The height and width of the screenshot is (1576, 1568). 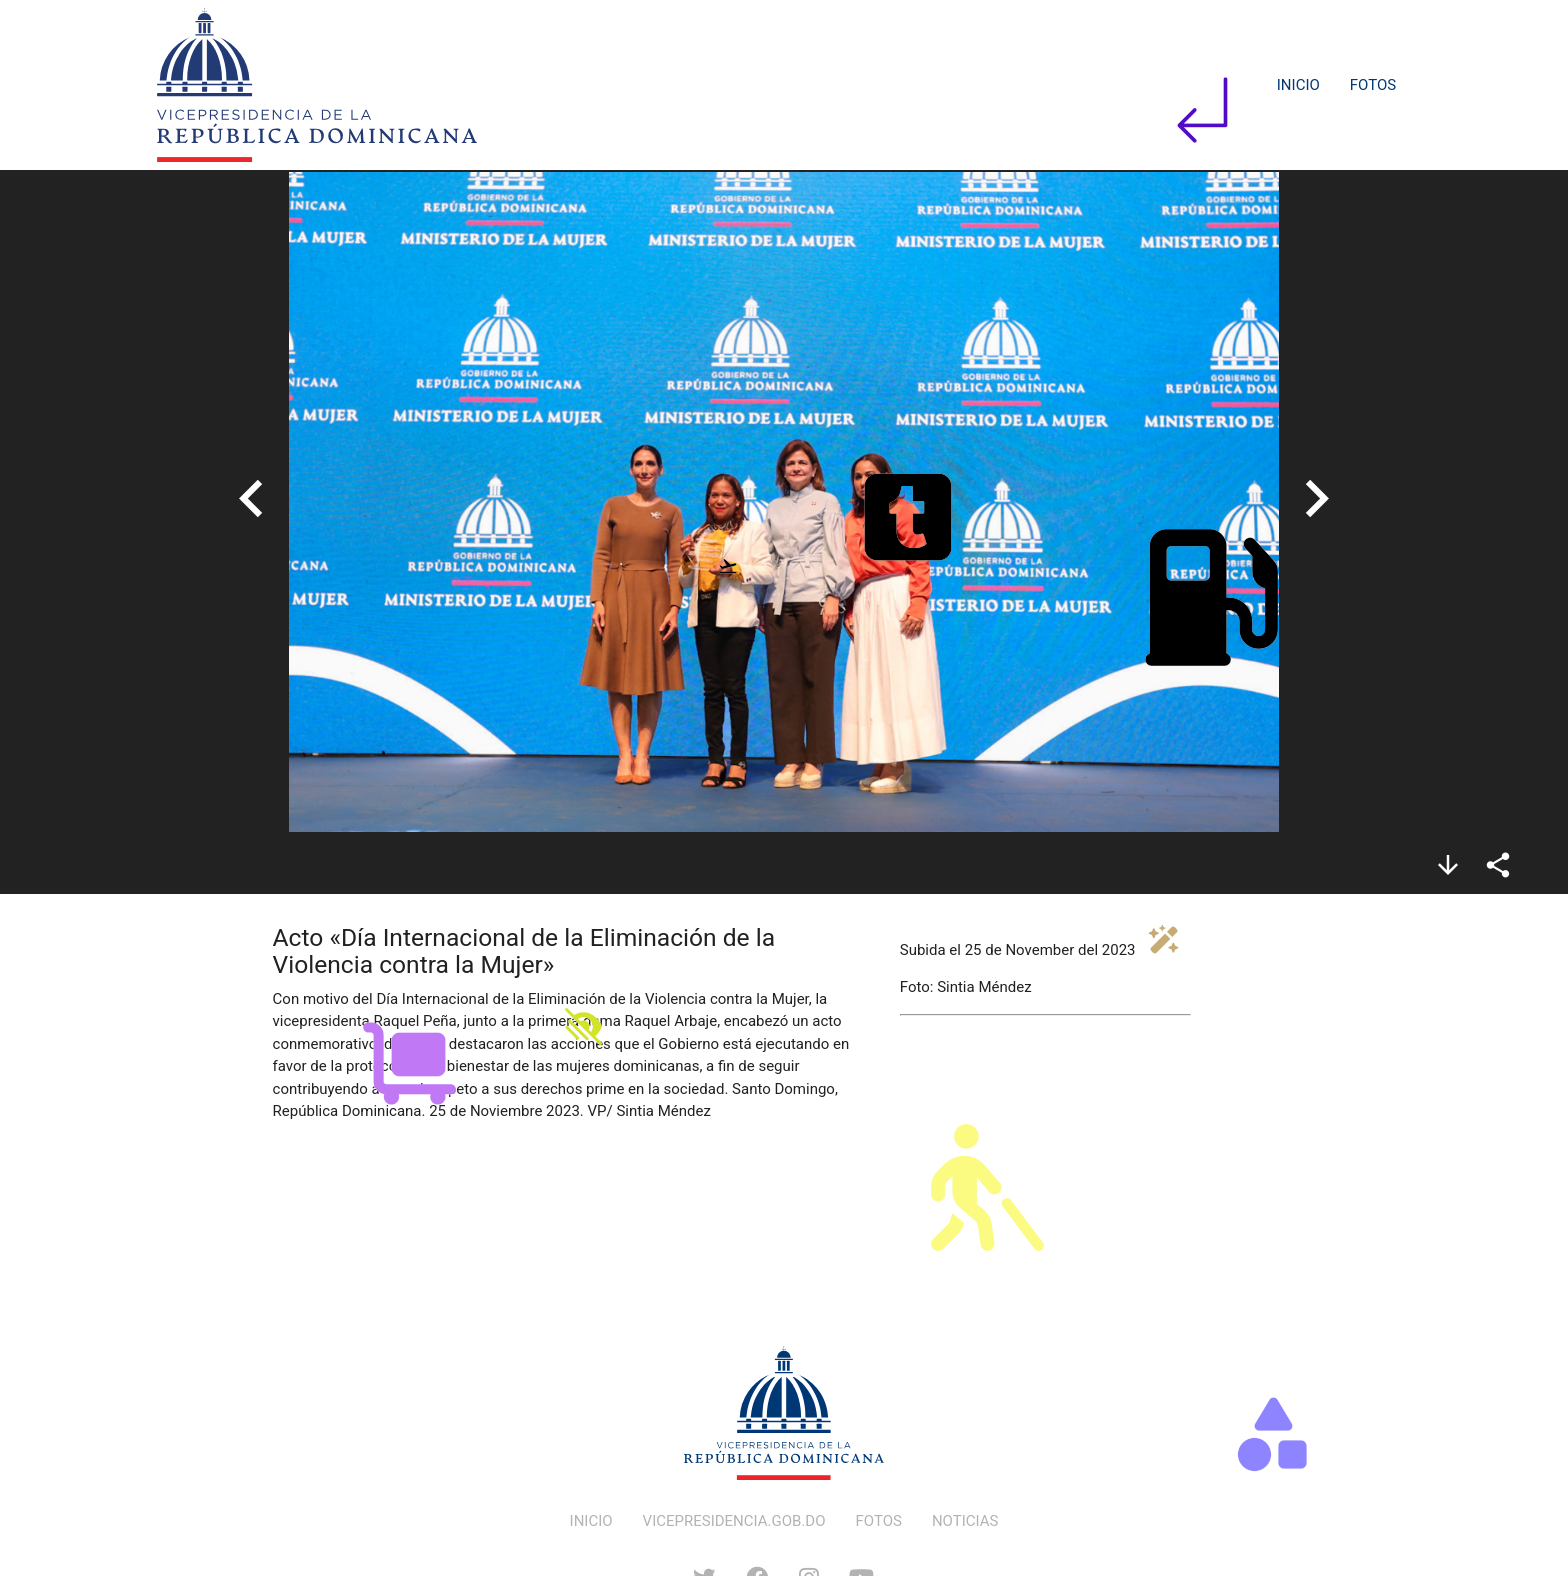 What do you see at coordinates (583, 1026) in the screenshot?
I see `indicates low vision or visual impairment accessibility mode` at bounding box center [583, 1026].